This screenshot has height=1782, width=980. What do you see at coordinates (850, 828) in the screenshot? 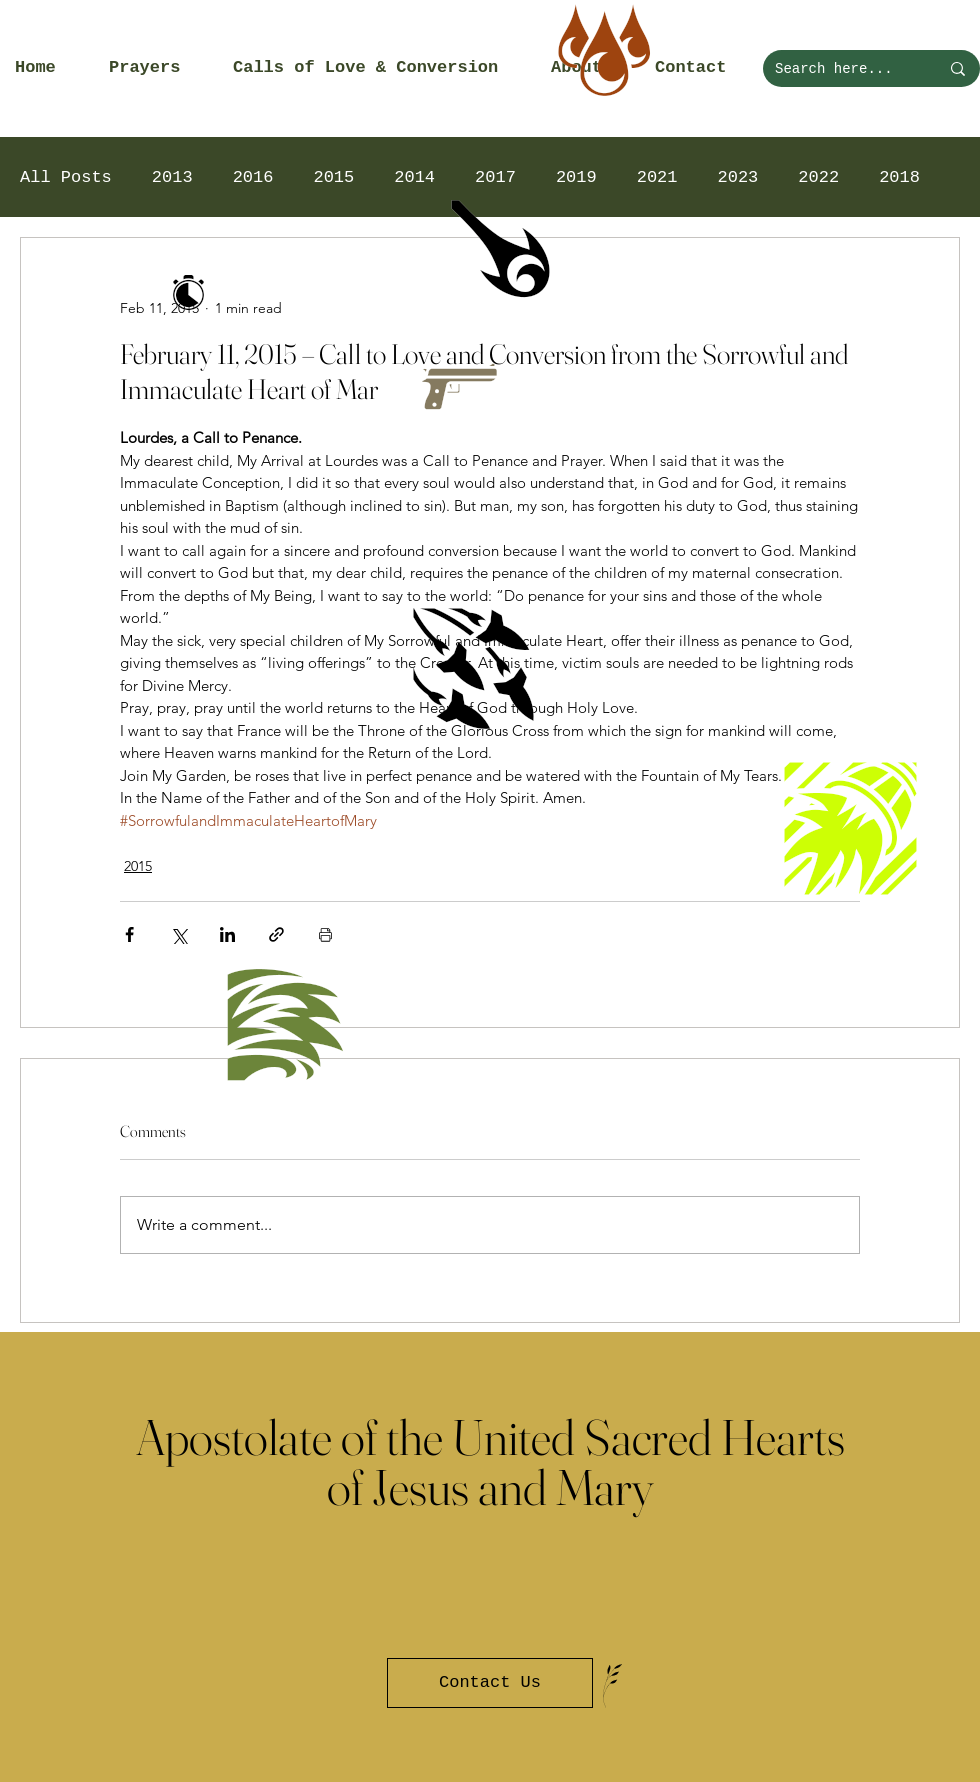
I see `activate boost or turbo mode` at bounding box center [850, 828].